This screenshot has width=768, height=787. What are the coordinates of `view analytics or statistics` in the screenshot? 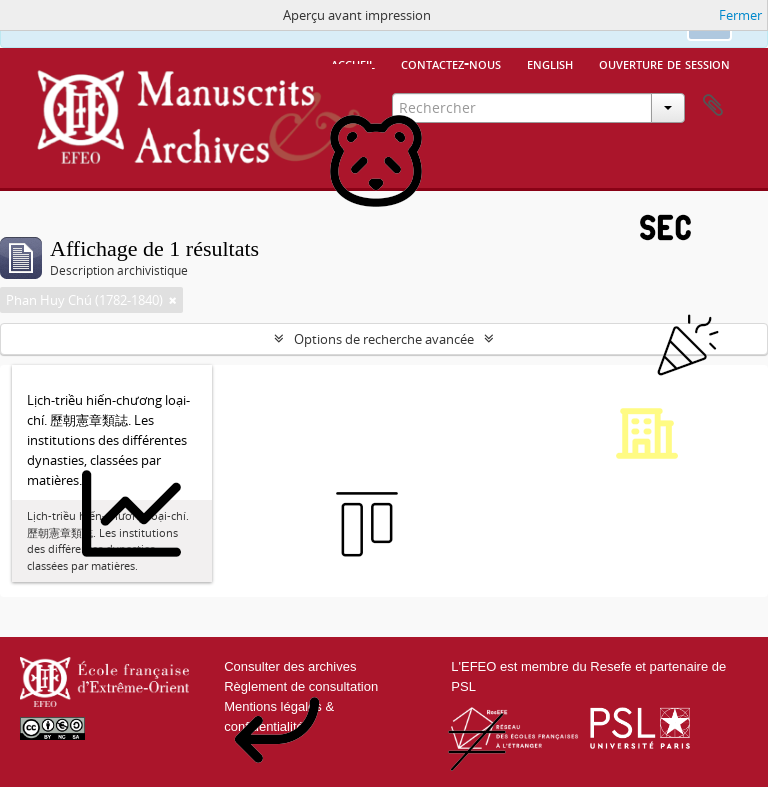 It's located at (131, 513).